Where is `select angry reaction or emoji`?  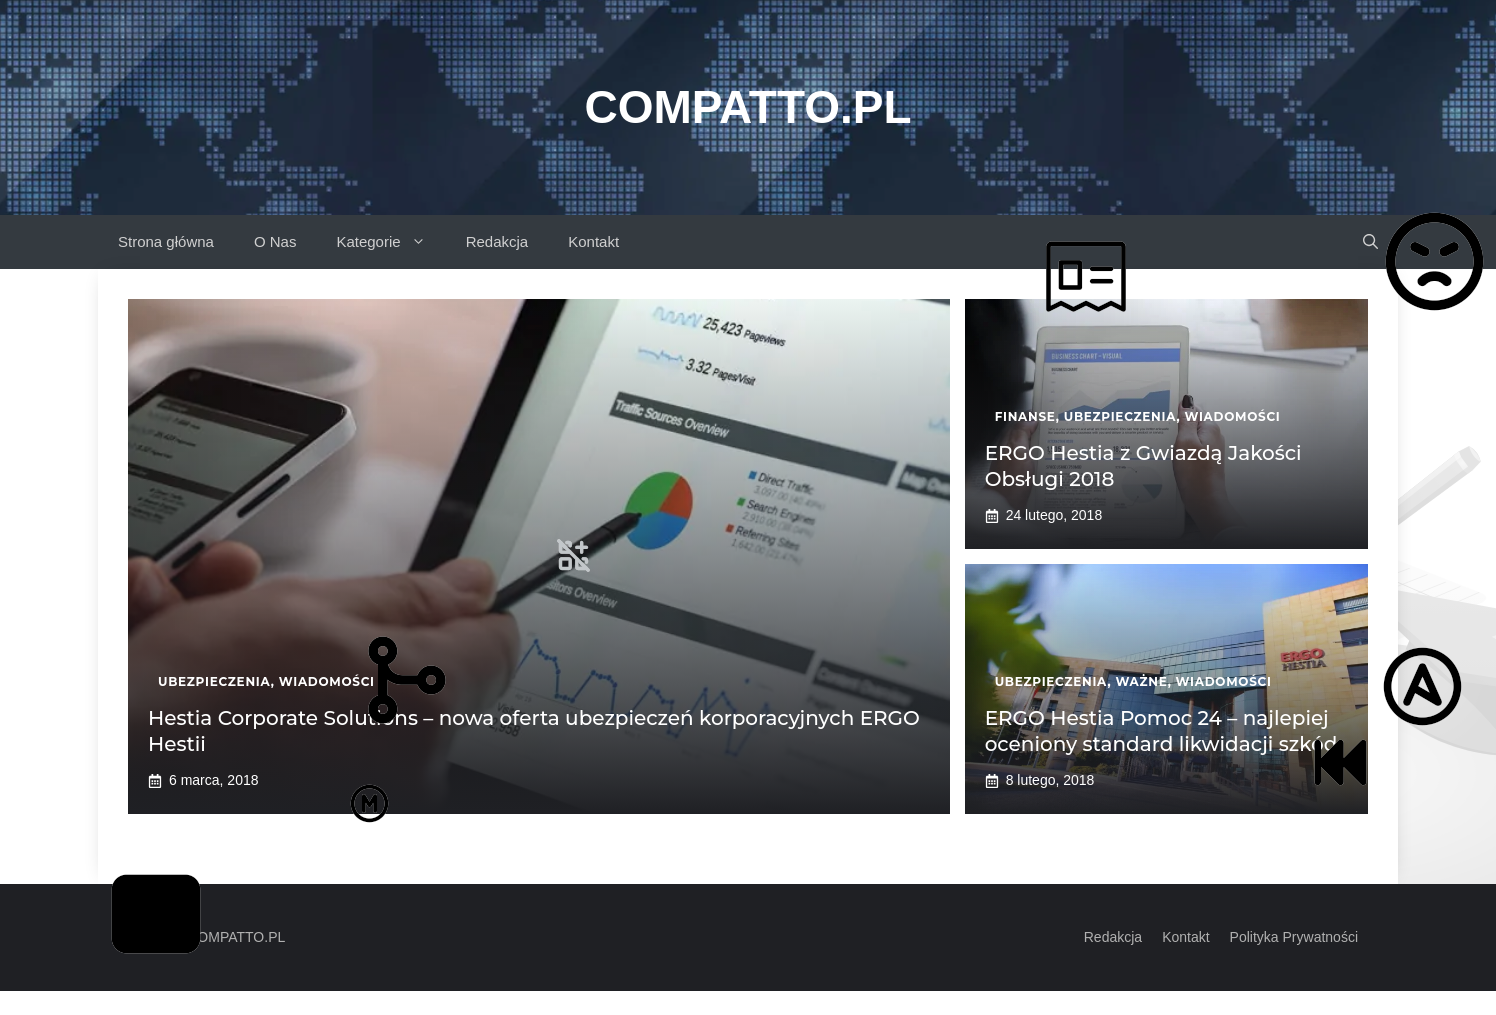
select angry reaction or emoji is located at coordinates (1434, 261).